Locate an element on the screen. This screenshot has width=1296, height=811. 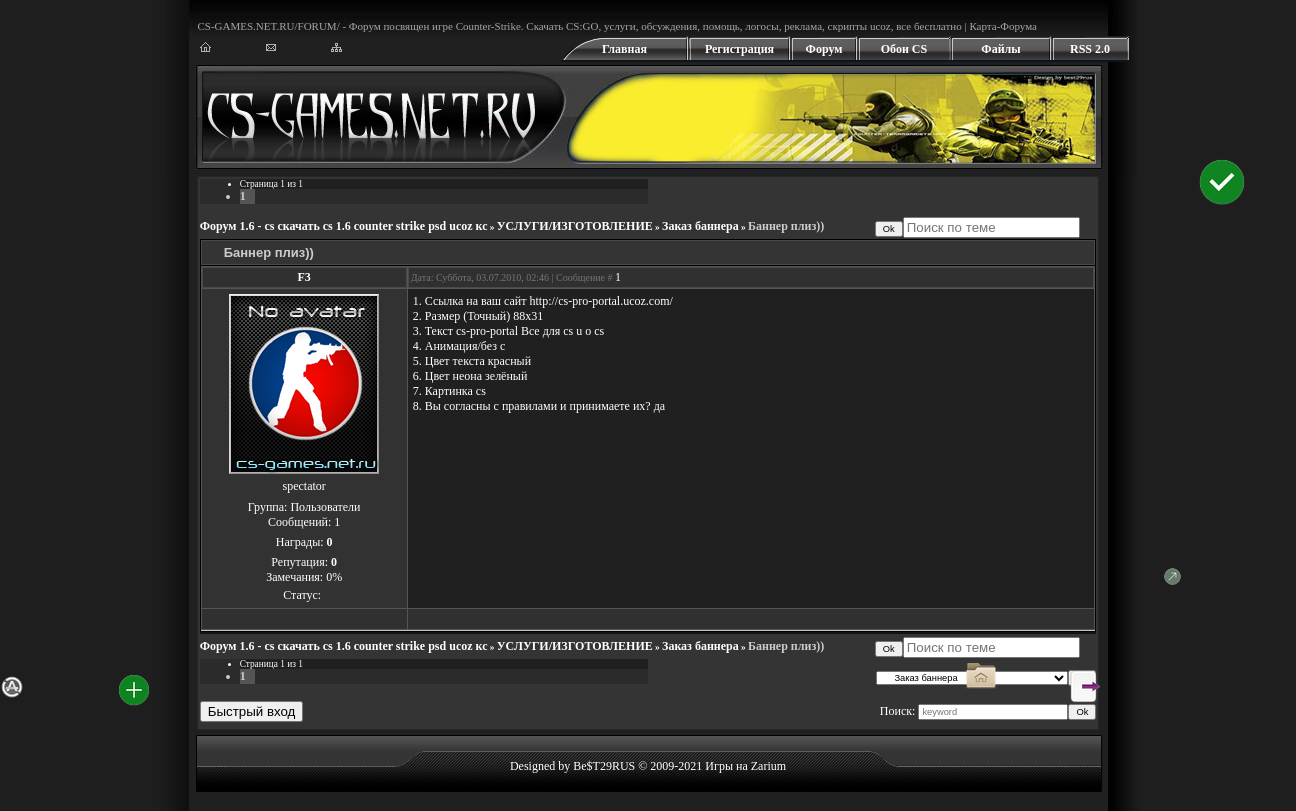
indicates a symbolic link or shortcut to another file is located at coordinates (1172, 576).